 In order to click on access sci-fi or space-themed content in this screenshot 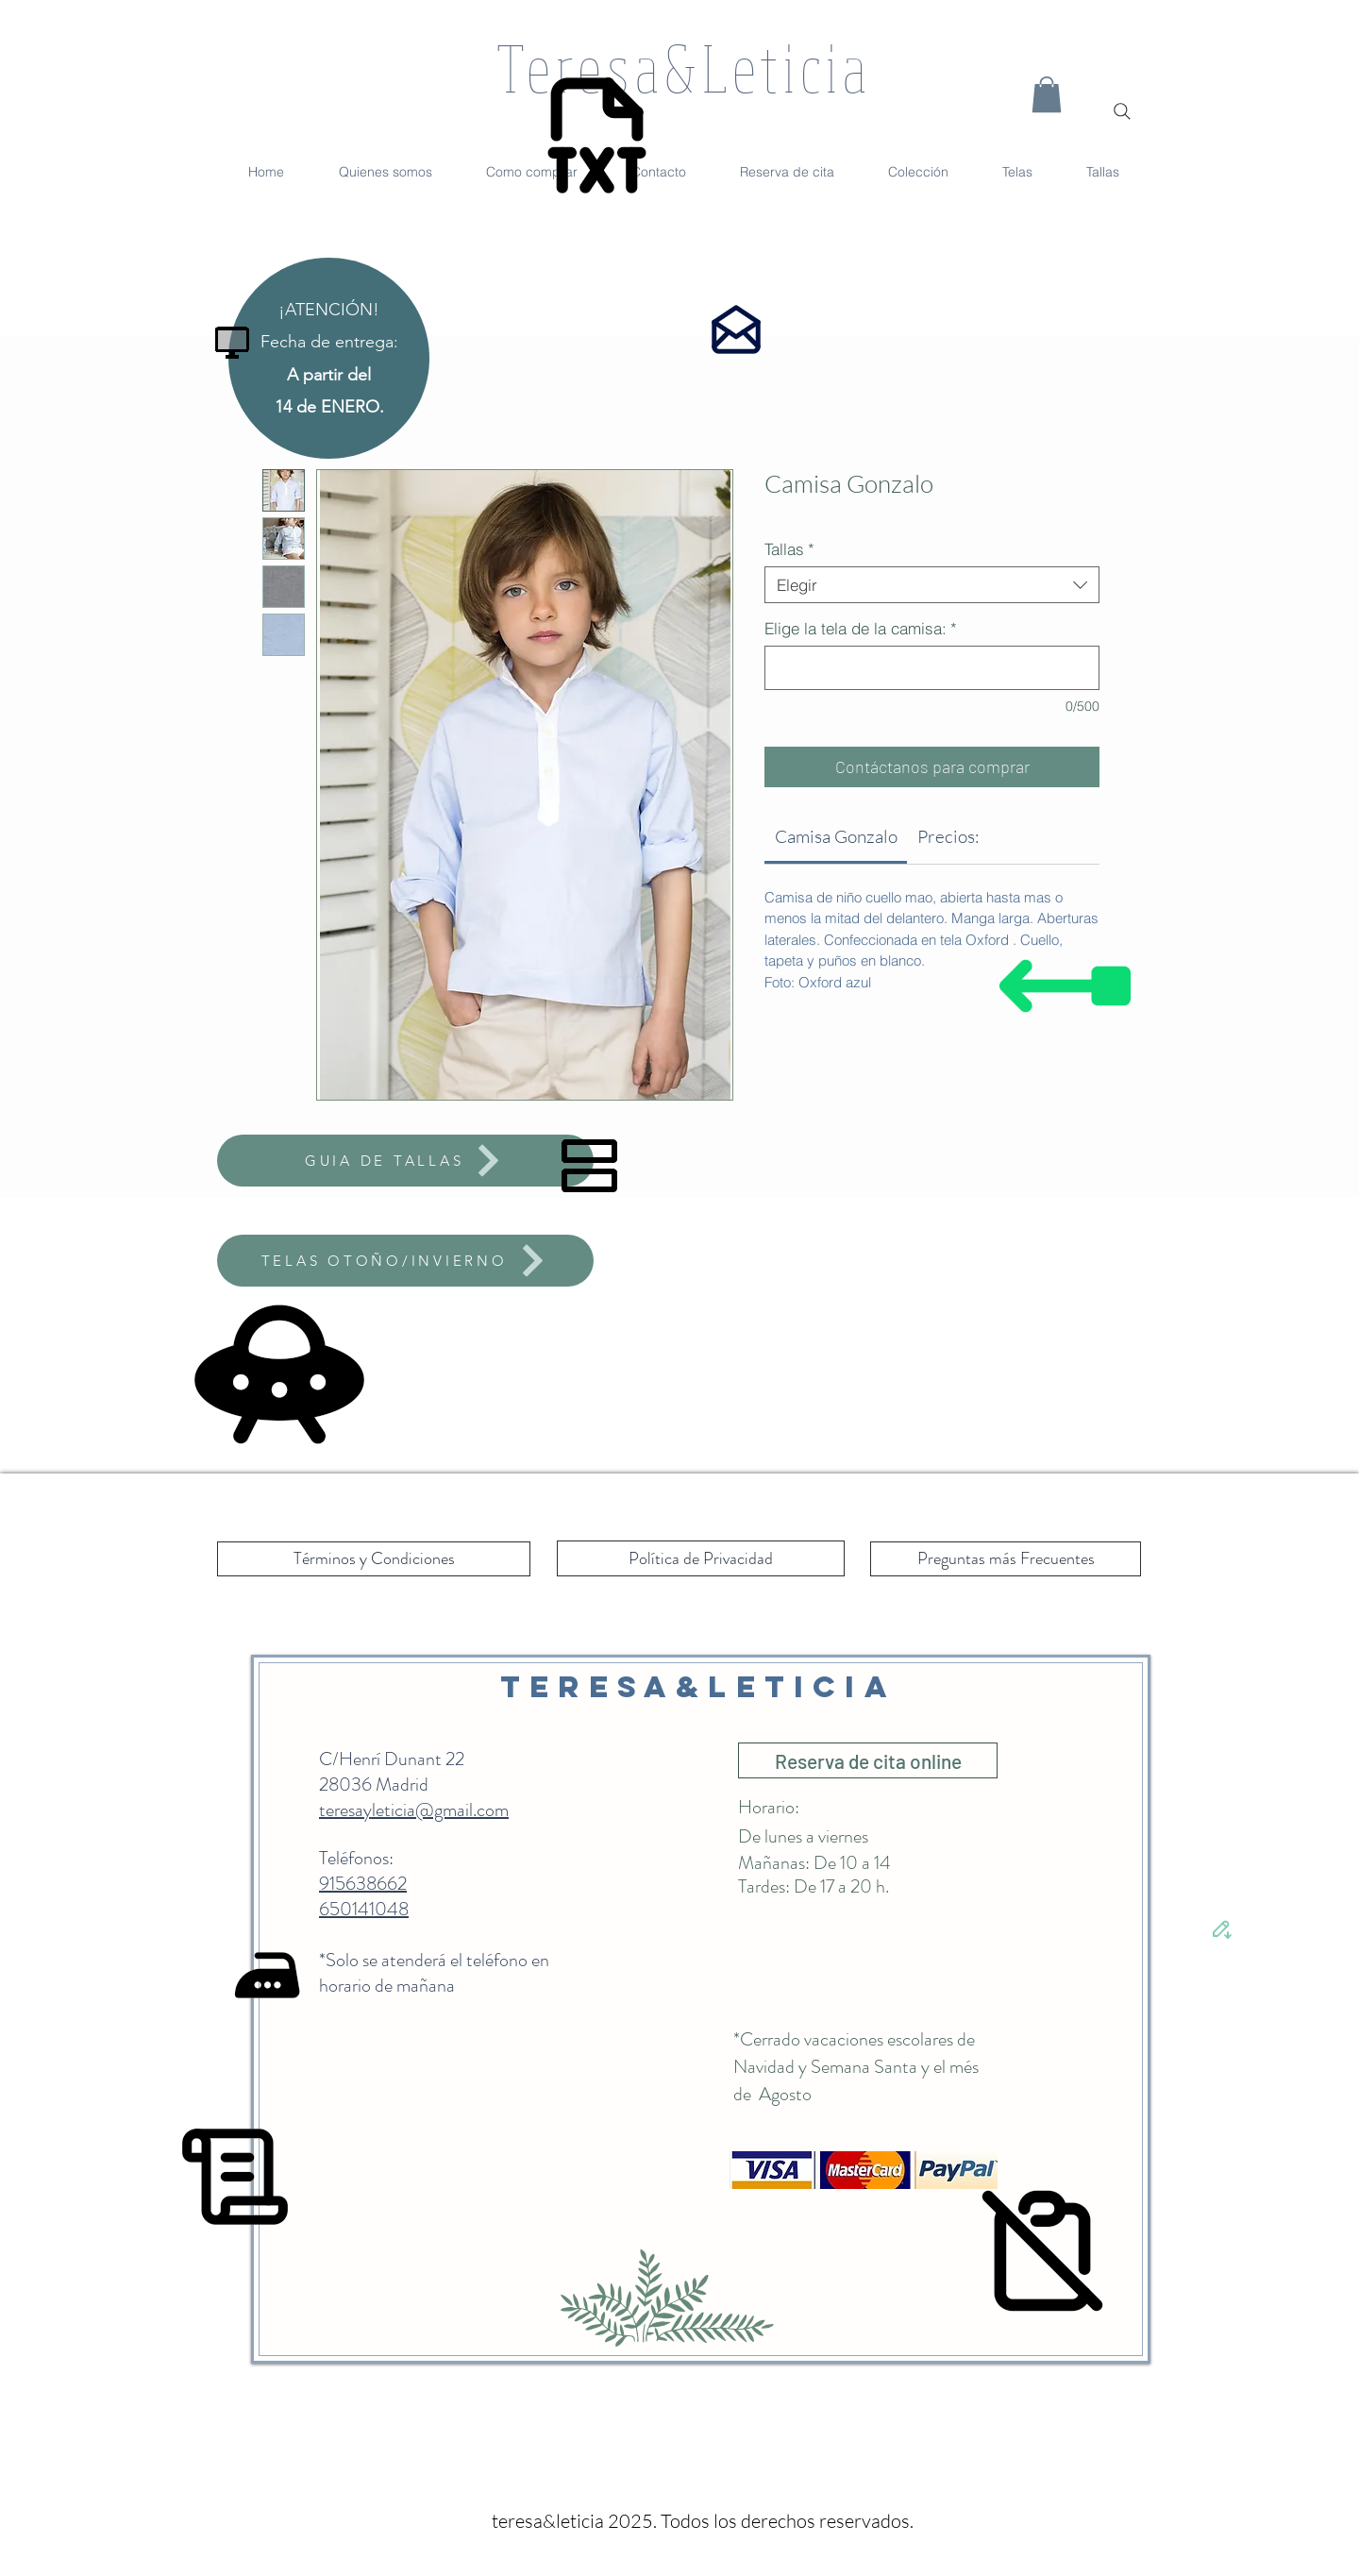, I will do `click(279, 1374)`.